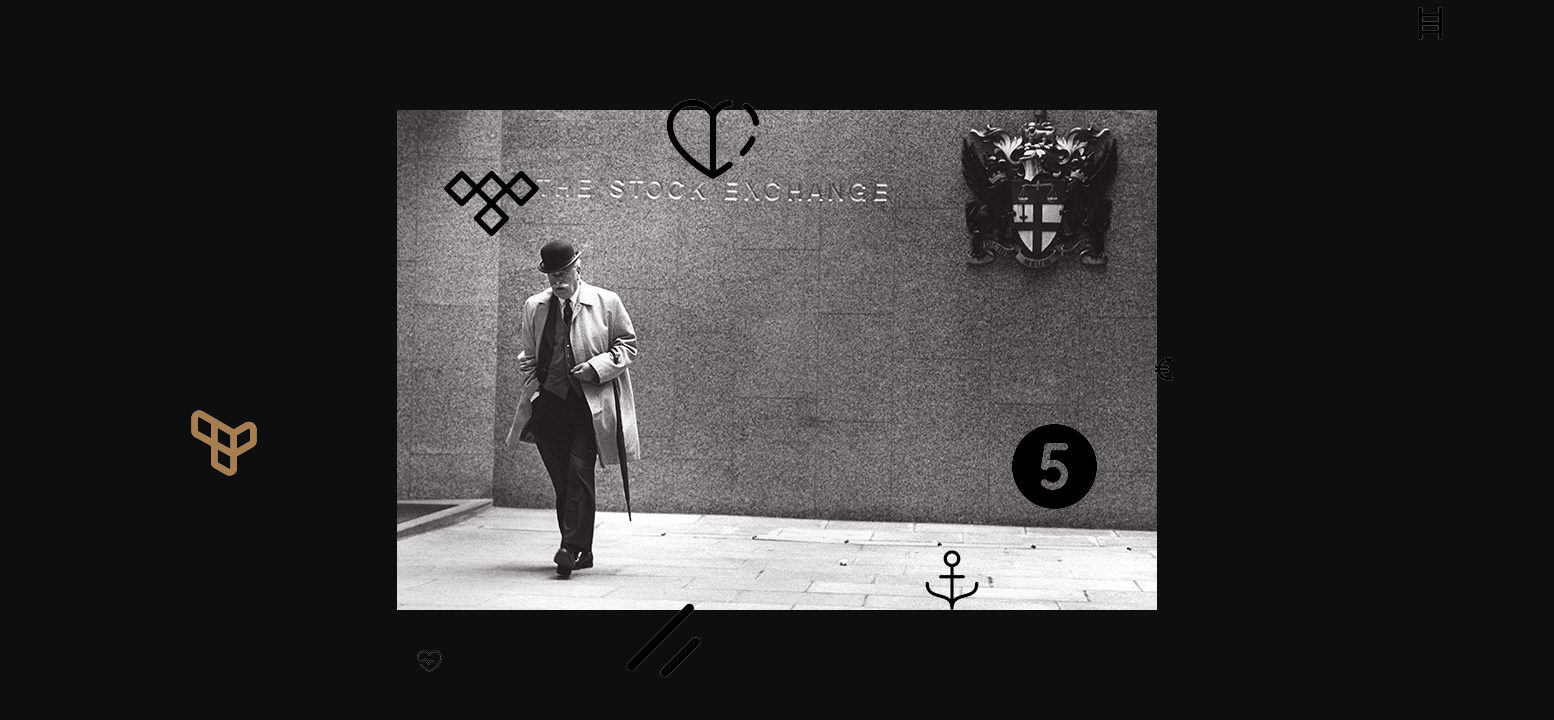  Describe the element at coordinates (1054, 466) in the screenshot. I see `indicates step 5 in a multi-step process` at that location.